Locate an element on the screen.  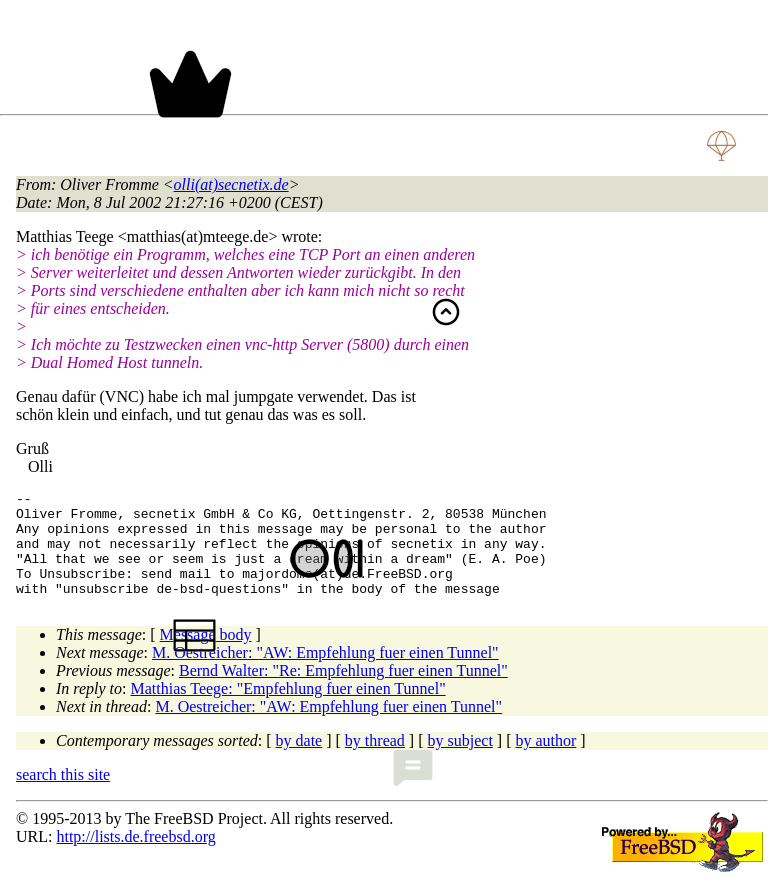
view data in table format is located at coordinates (194, 635).